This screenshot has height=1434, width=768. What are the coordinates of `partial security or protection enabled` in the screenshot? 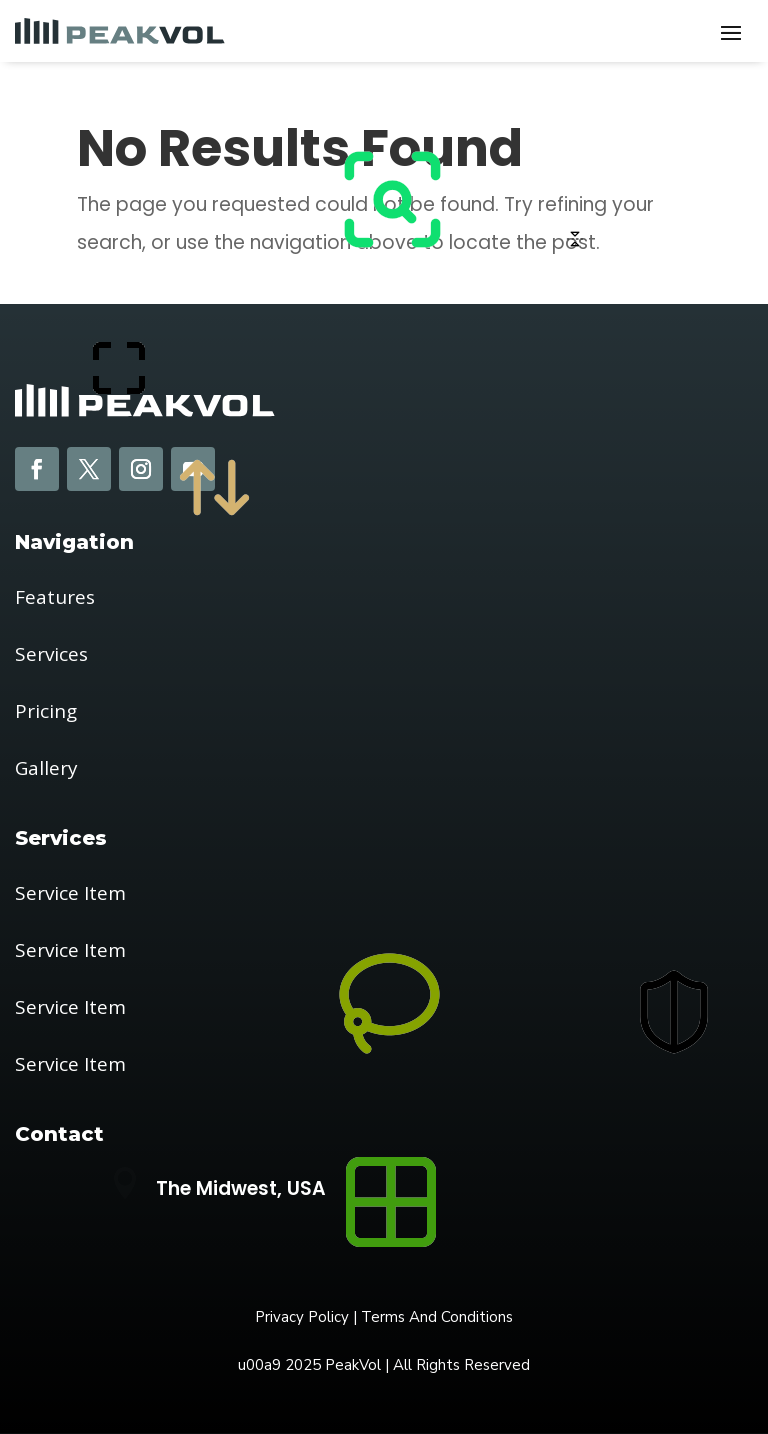 It's located at (674, 1012).